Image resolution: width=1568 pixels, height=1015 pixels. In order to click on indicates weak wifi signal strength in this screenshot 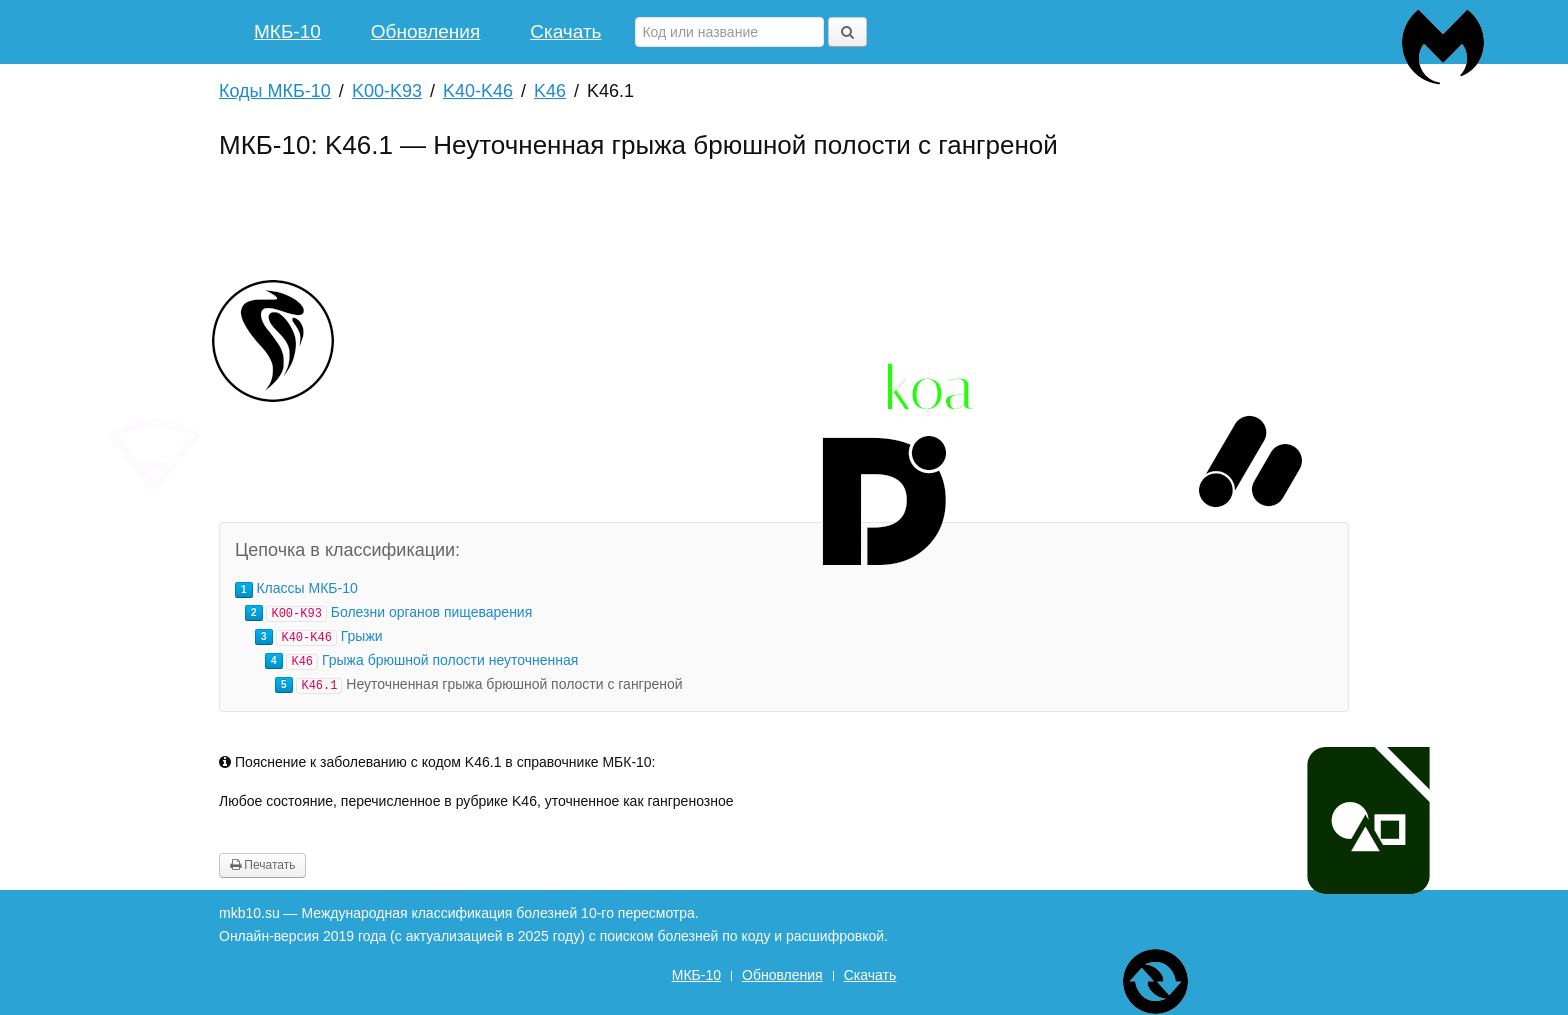, I will do `click(154, 456)`.